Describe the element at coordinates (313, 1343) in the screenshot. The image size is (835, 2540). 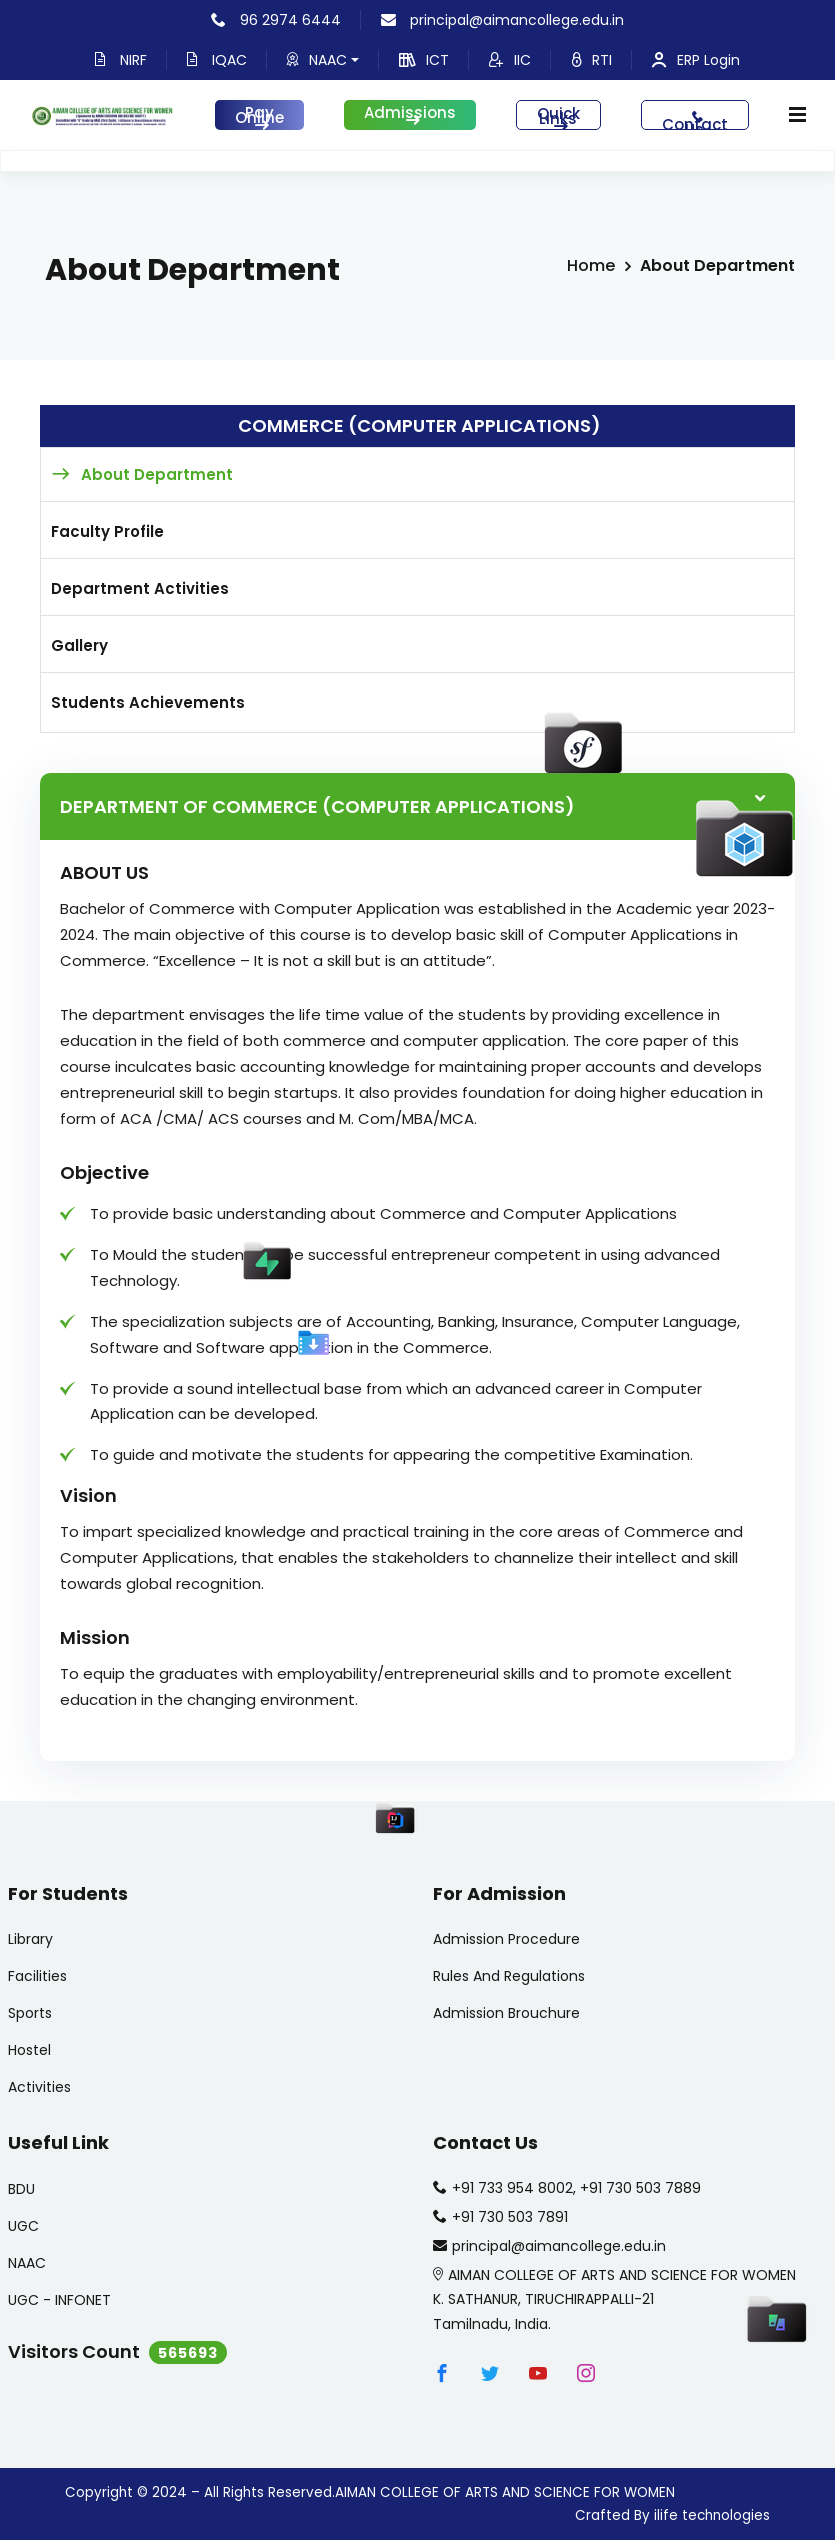
I see `open folder containing downloaded videos` at that location.